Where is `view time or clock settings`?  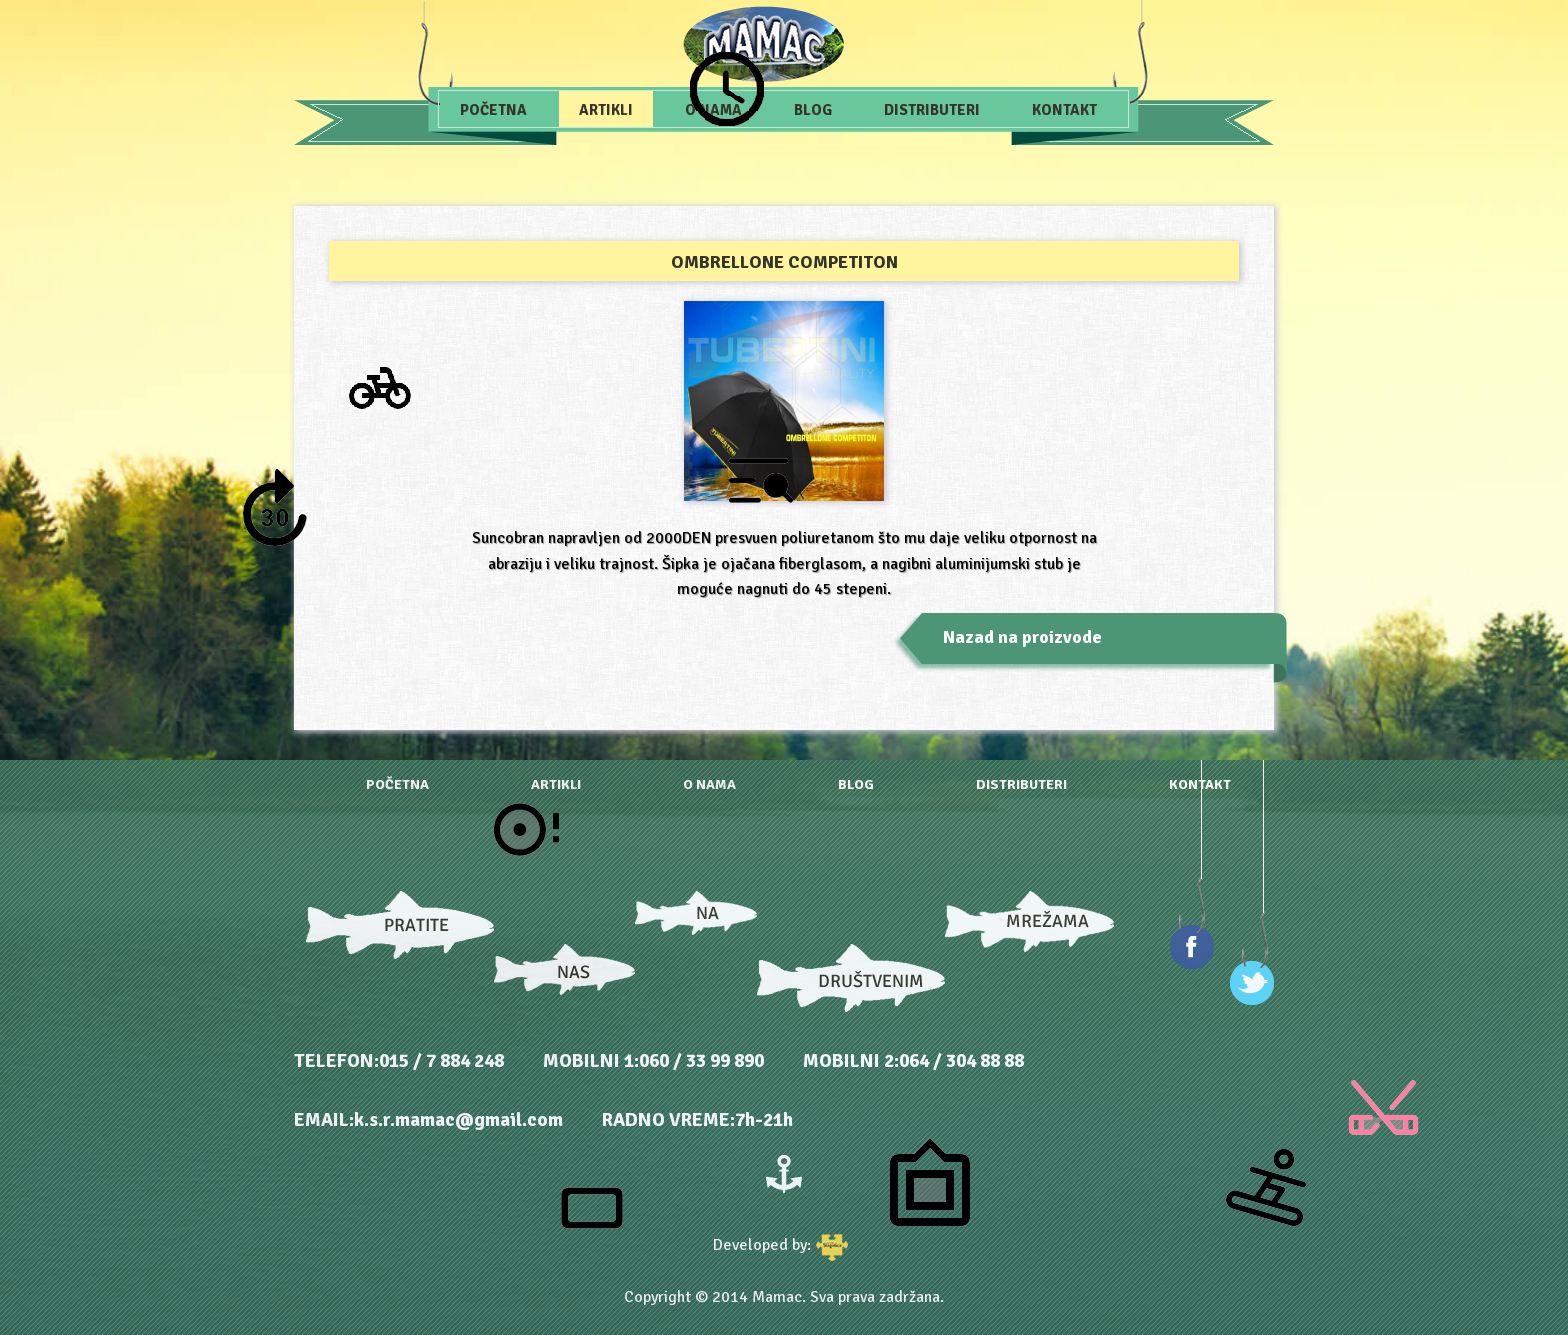
view time or clock settings is located at coordinates (727, 89).